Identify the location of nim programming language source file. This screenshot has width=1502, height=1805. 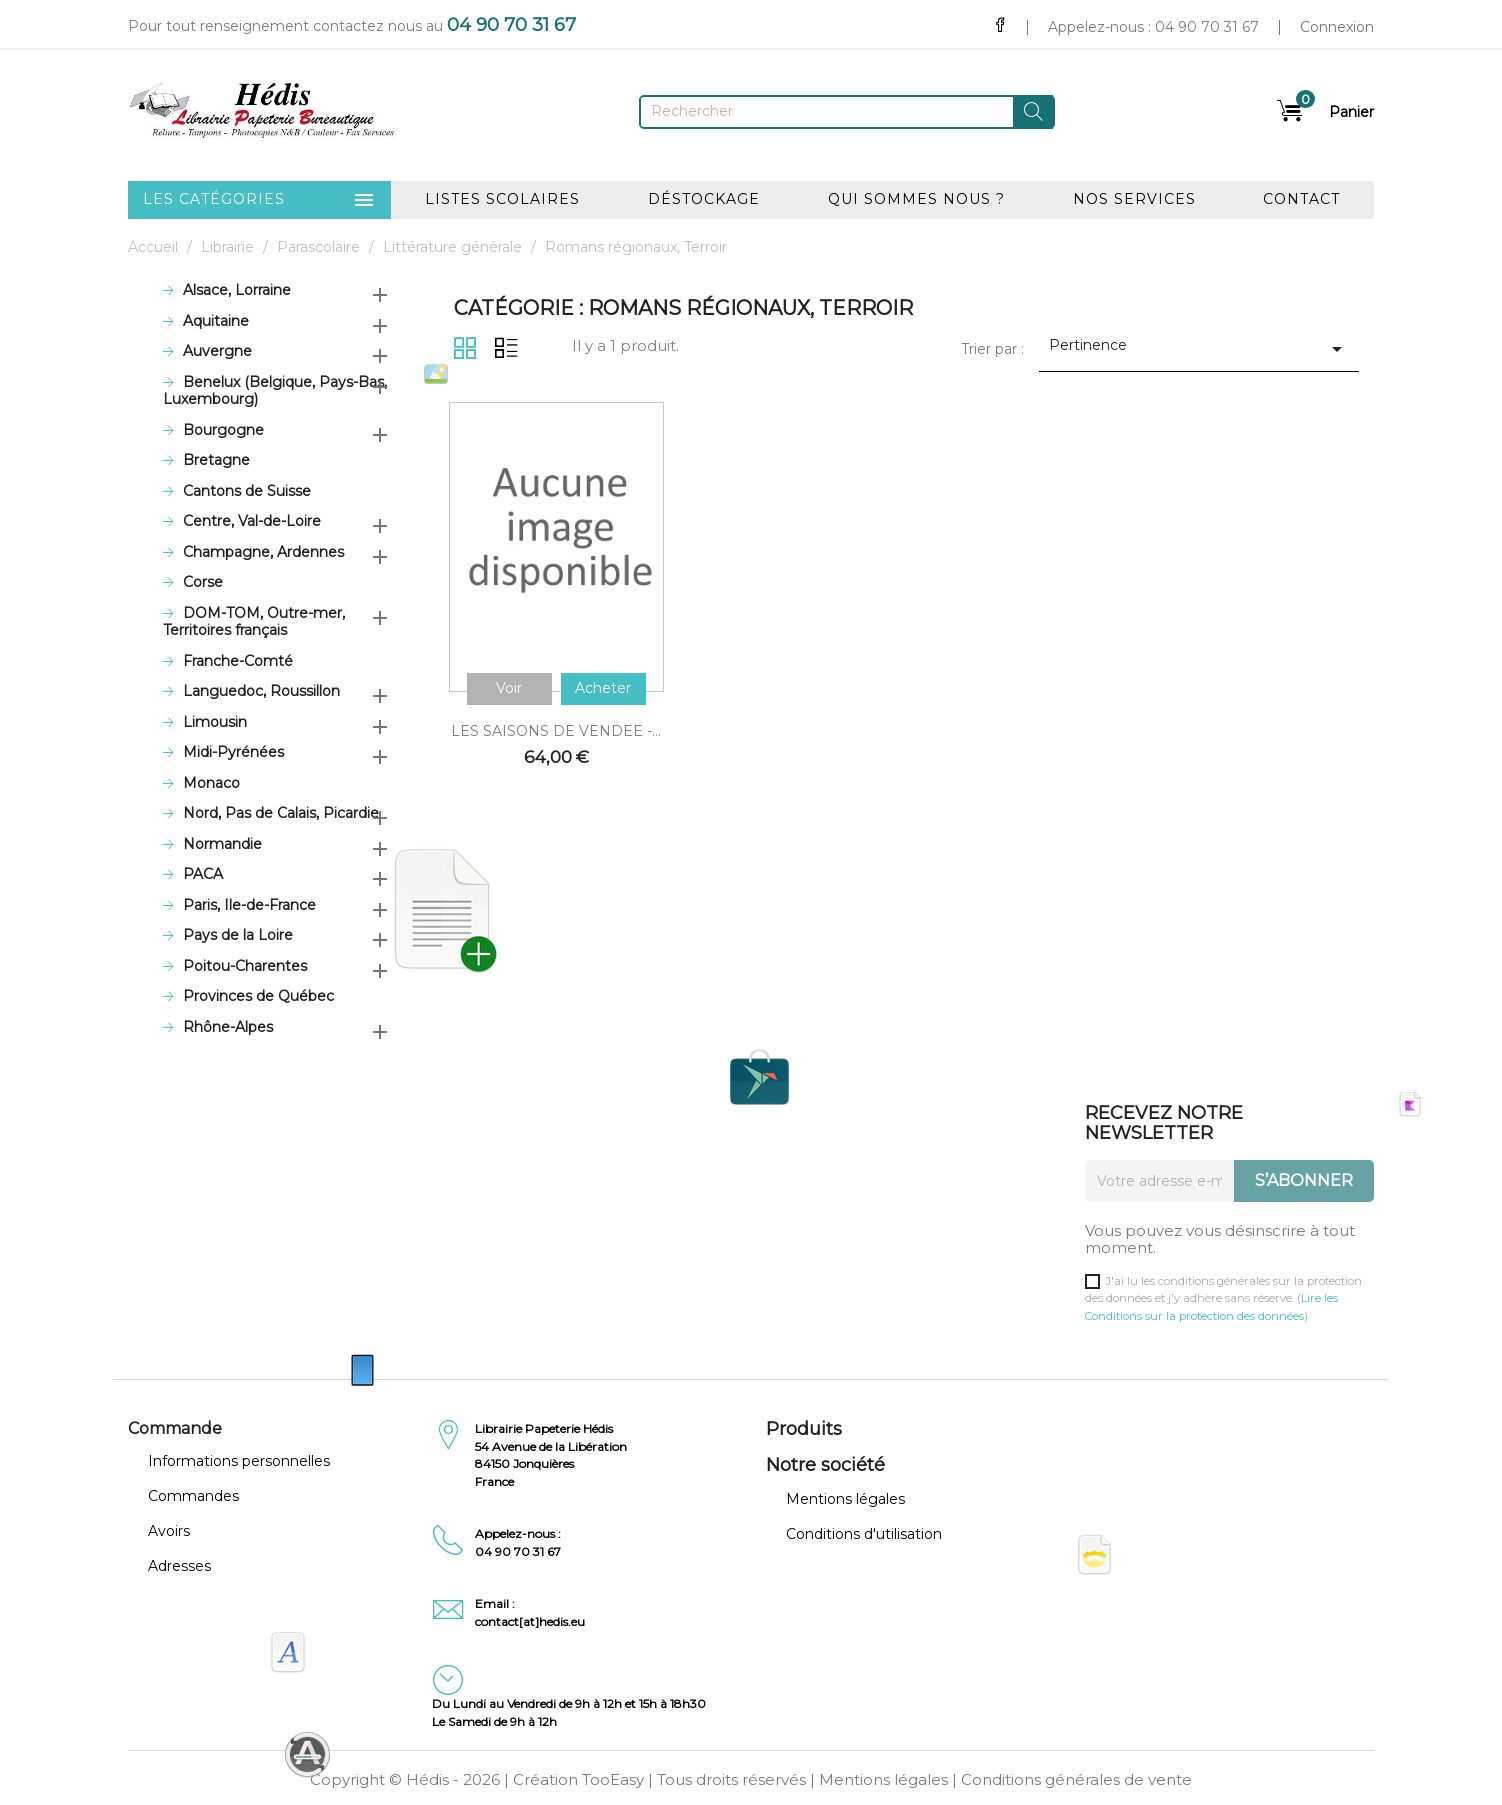
(1094, 1554).